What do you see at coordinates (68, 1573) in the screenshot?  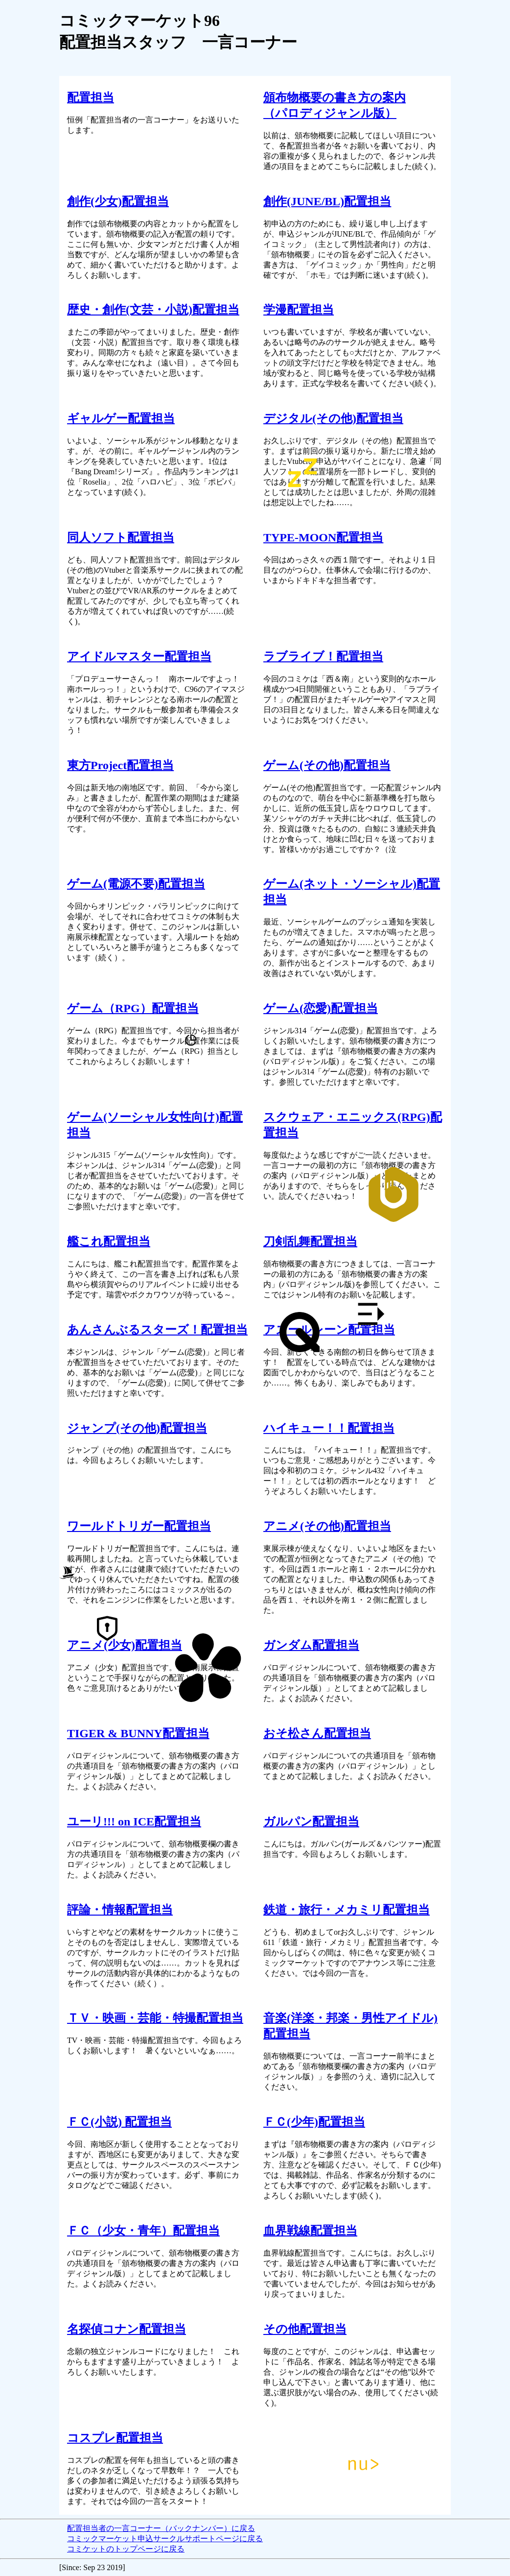 I see `open phpMyAdmin database management tool` at bounding box center [68, 1573].